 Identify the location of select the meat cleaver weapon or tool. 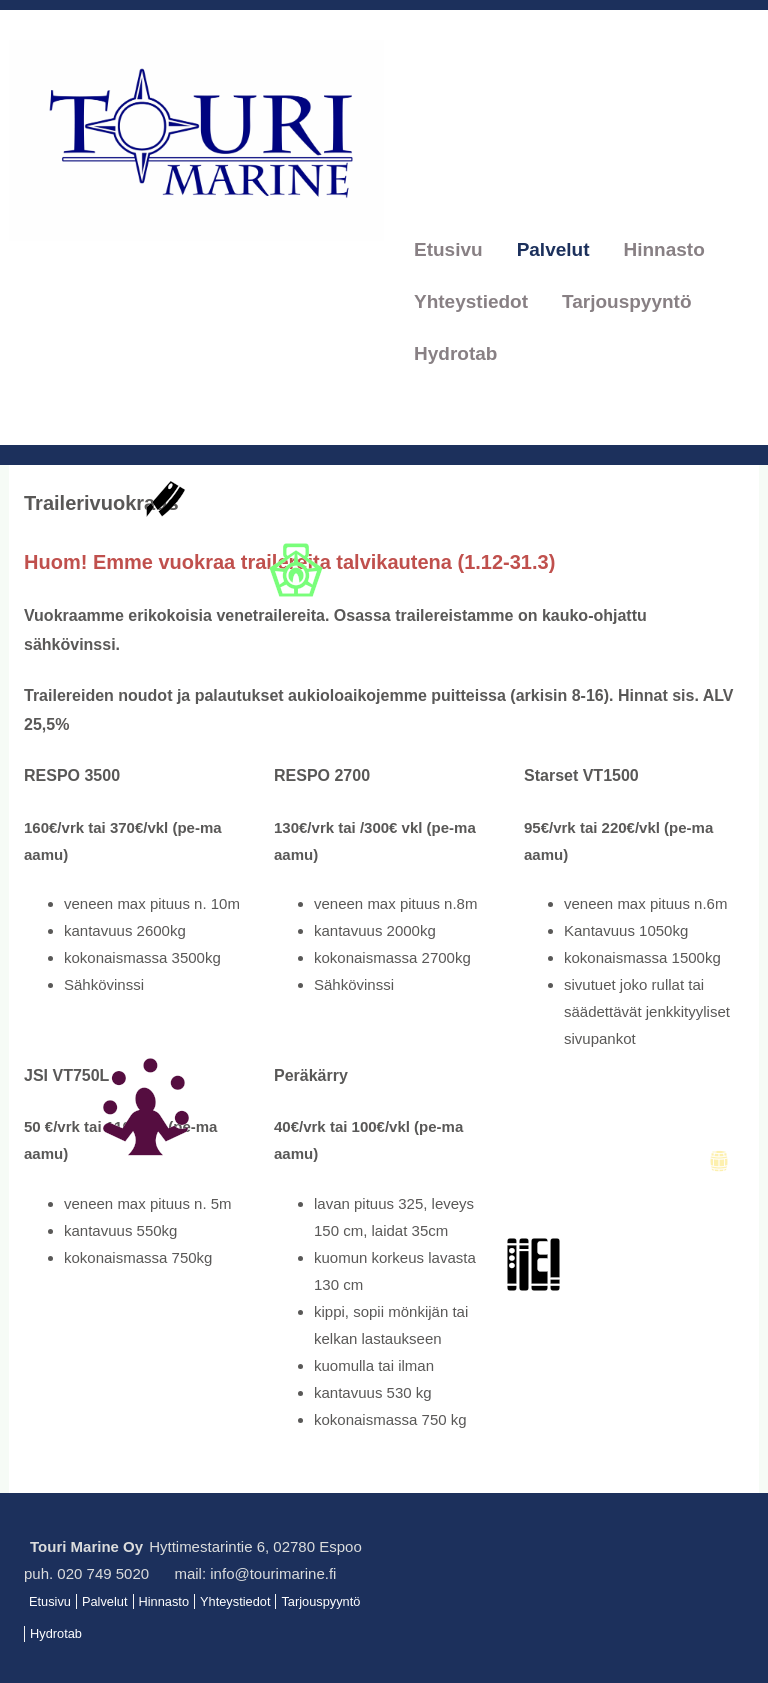
(166, 500).